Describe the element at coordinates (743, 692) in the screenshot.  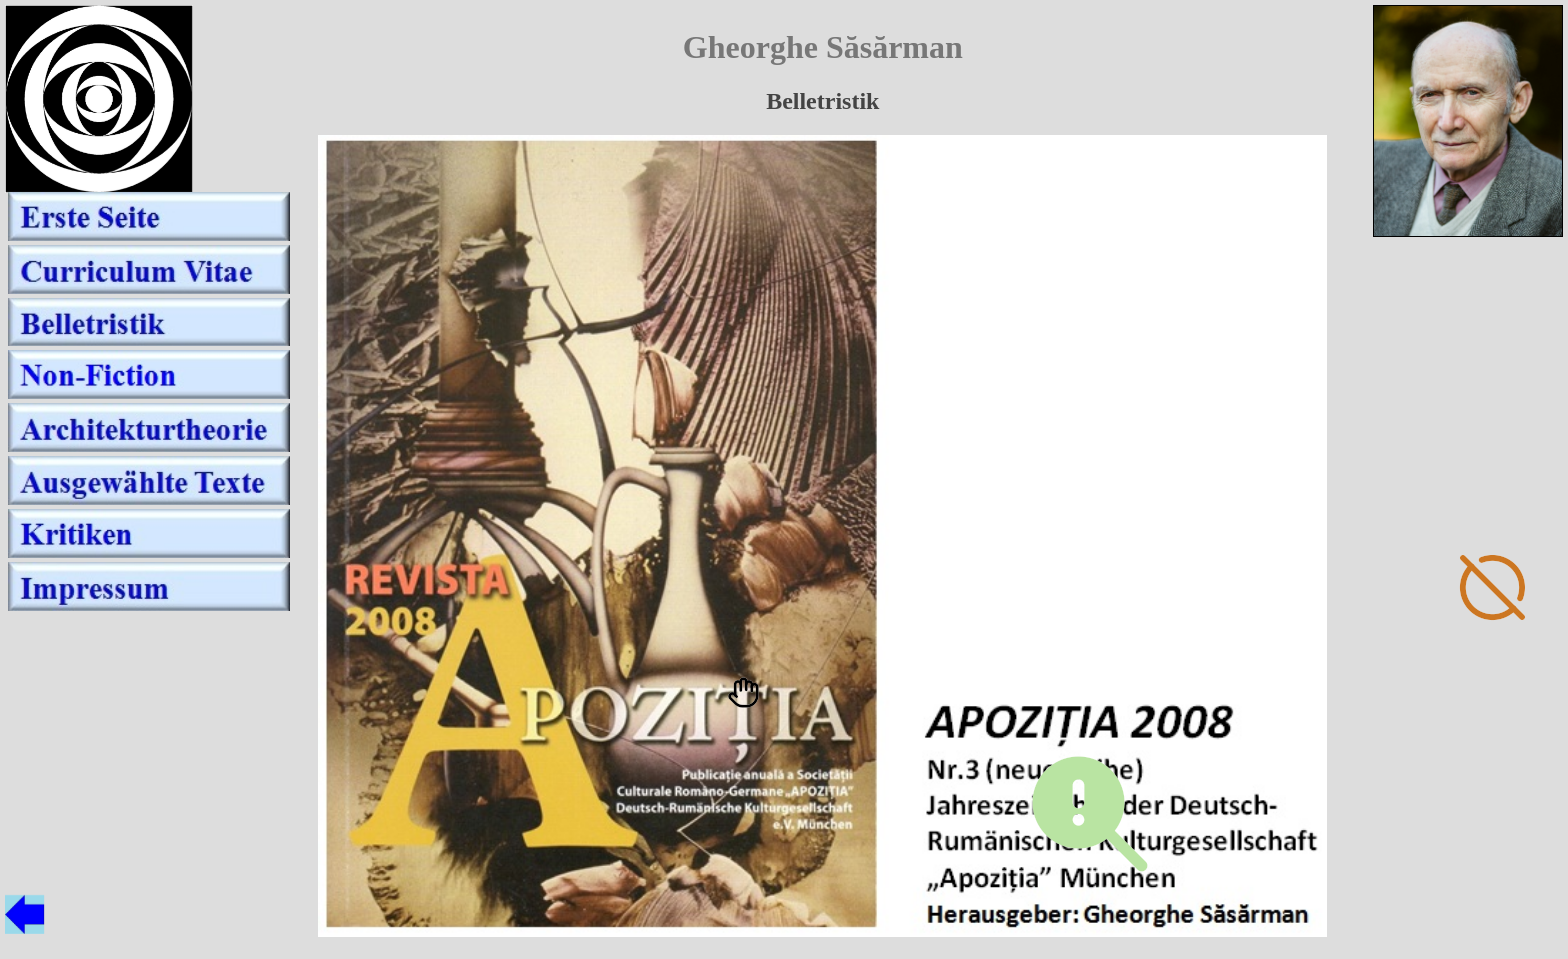
I see `stop or pause an action` at that location.